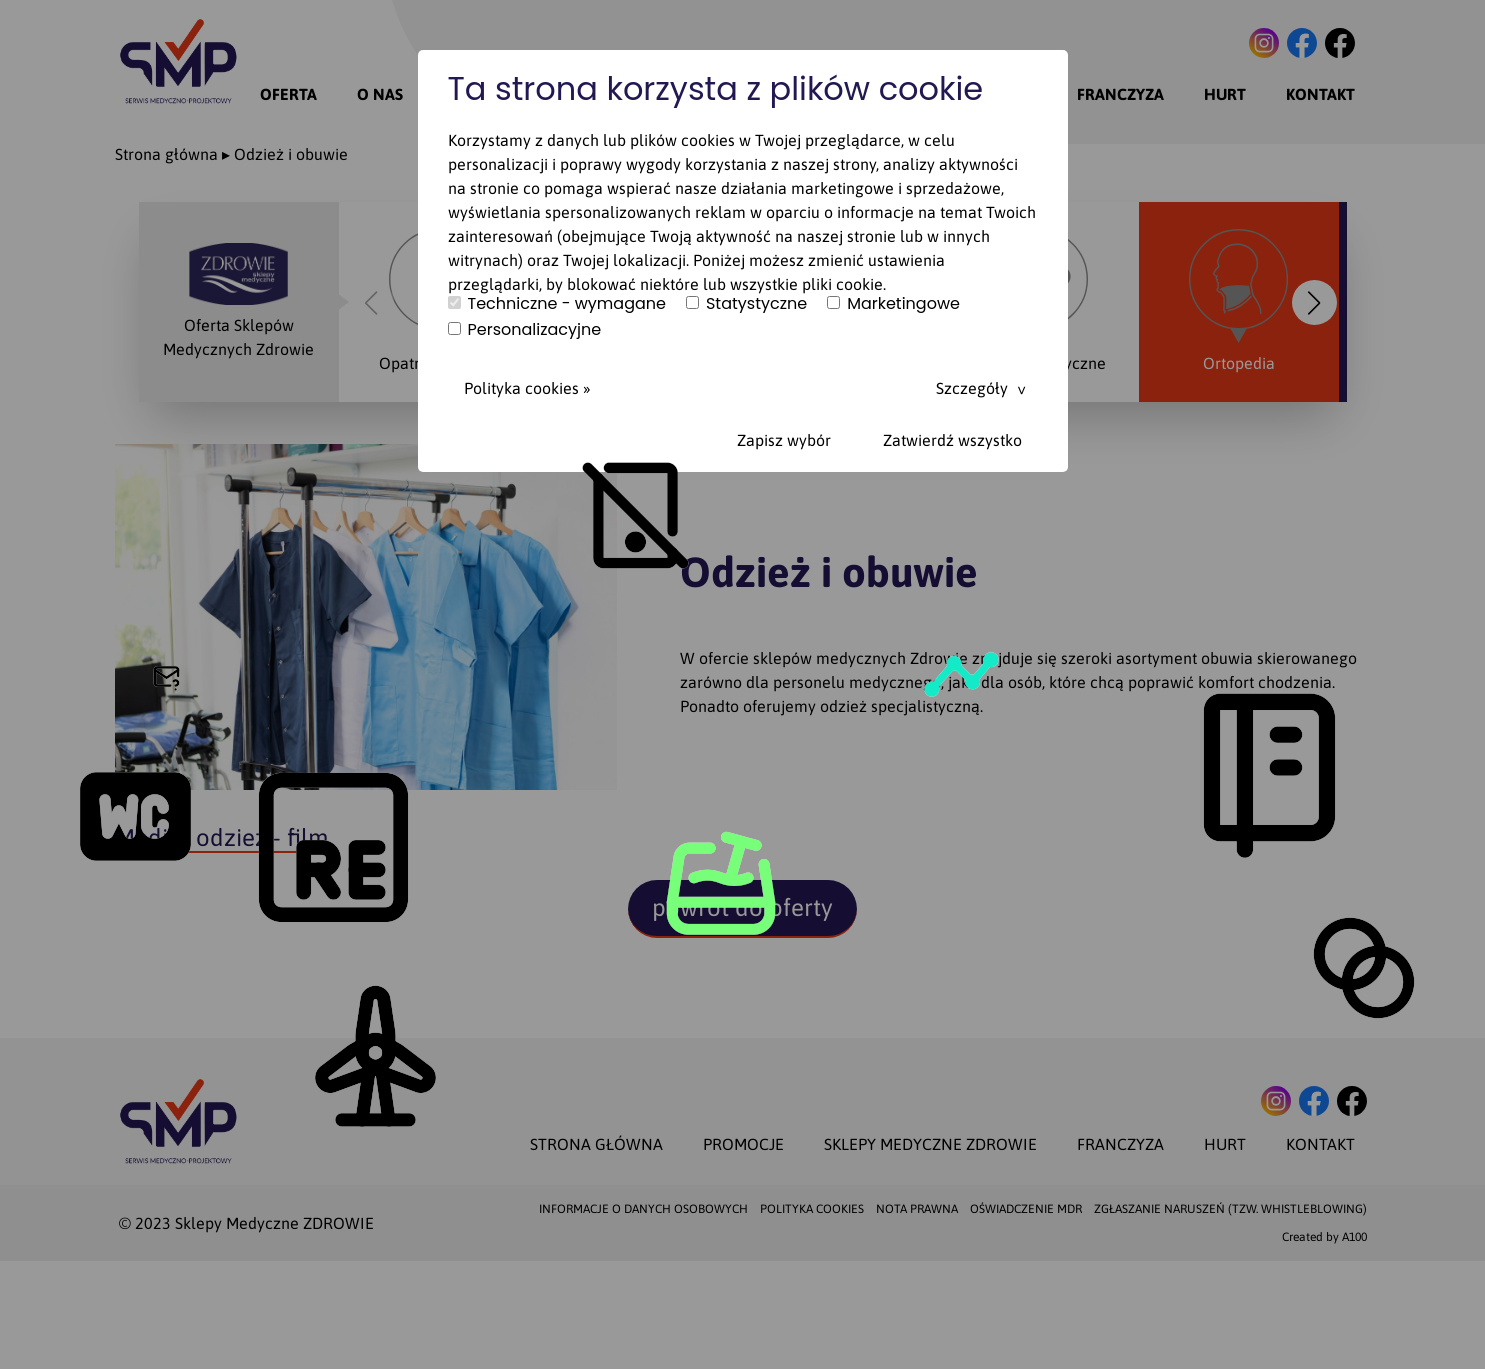 This screenshot has height=1369, width=1485. Describe the element at coordinates (166, 676) in the screenshot. I see `email help or support` at that location.